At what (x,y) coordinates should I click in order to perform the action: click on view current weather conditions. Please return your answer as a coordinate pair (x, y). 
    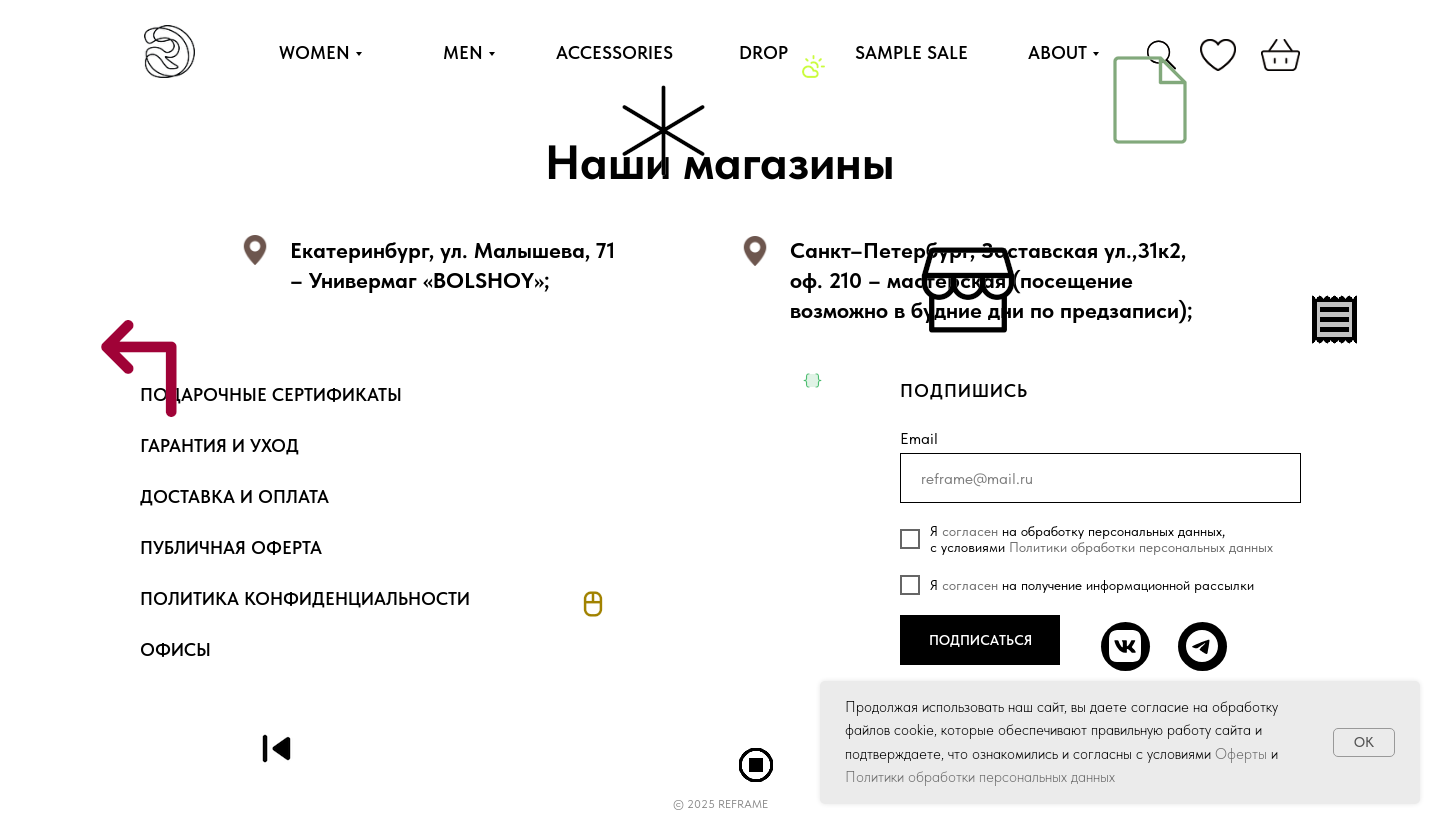
    Looking at the image, I should click on (813, 66).